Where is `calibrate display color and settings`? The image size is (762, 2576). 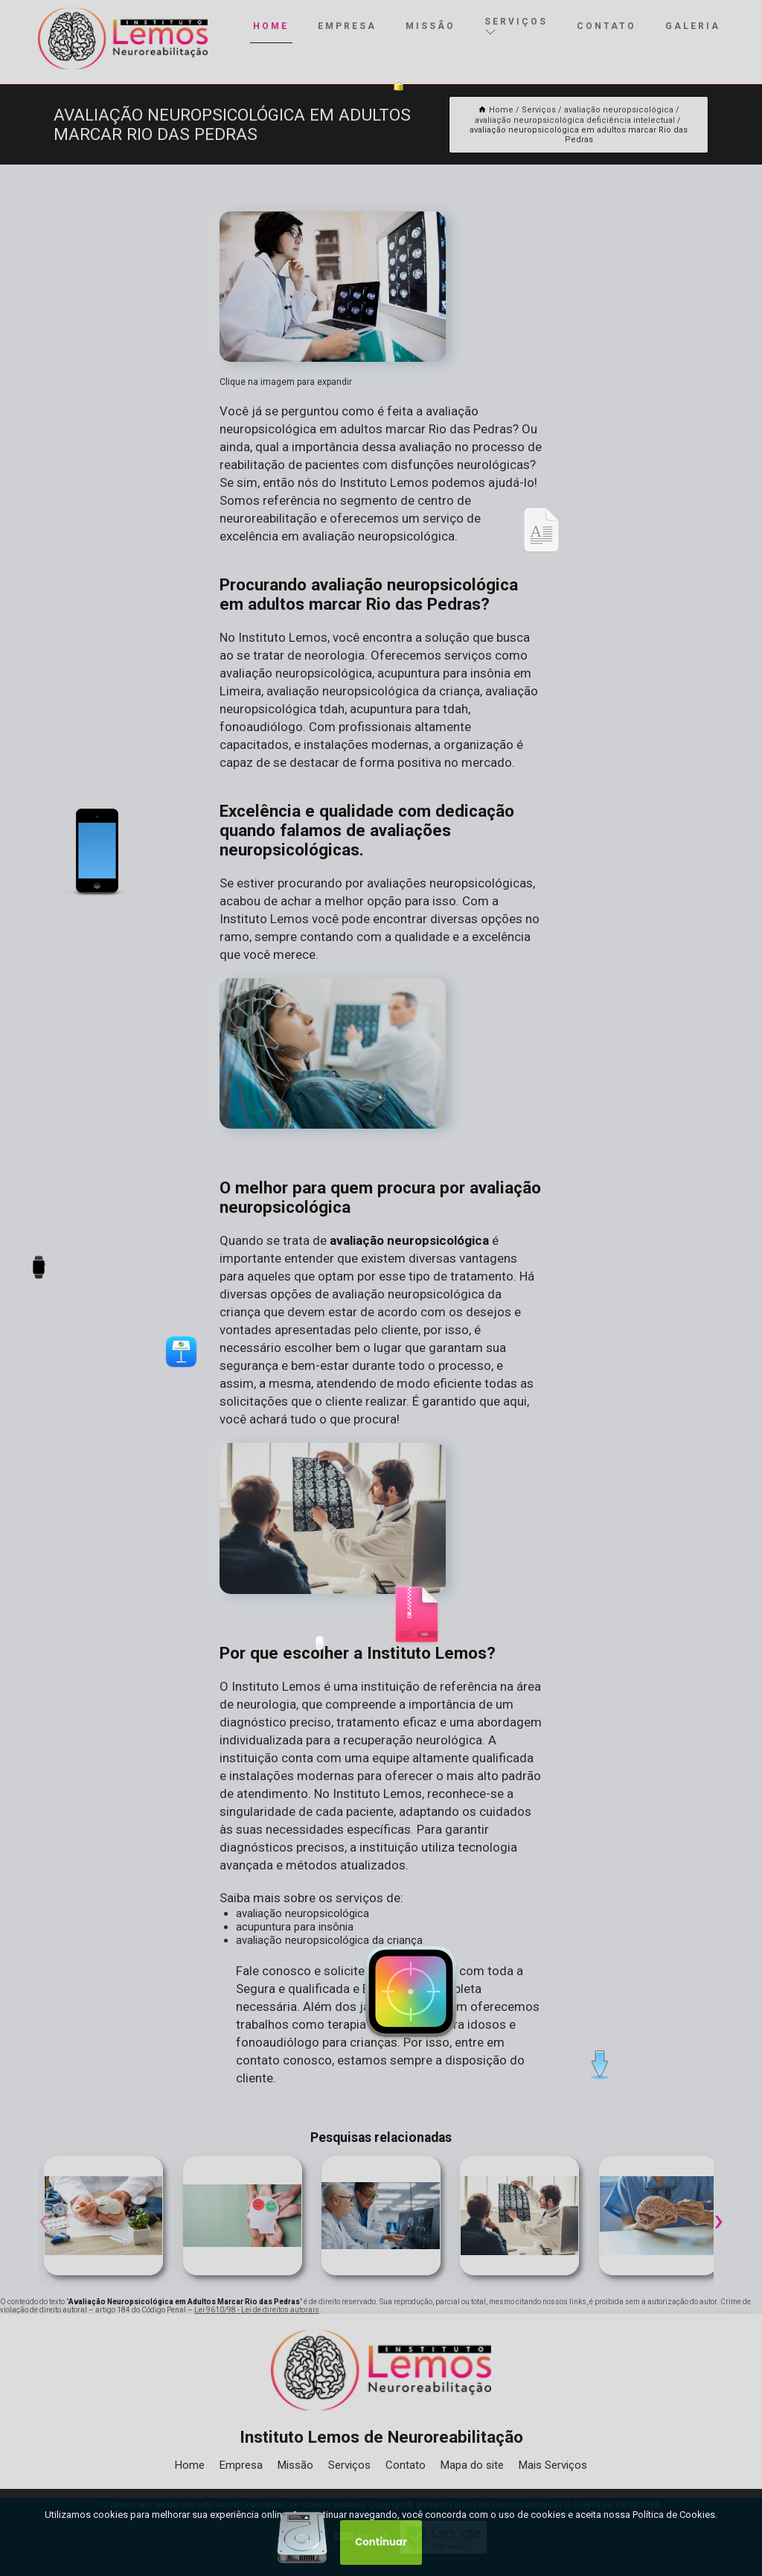 calibrate display color and settings is located at coordinates (411, 1992).